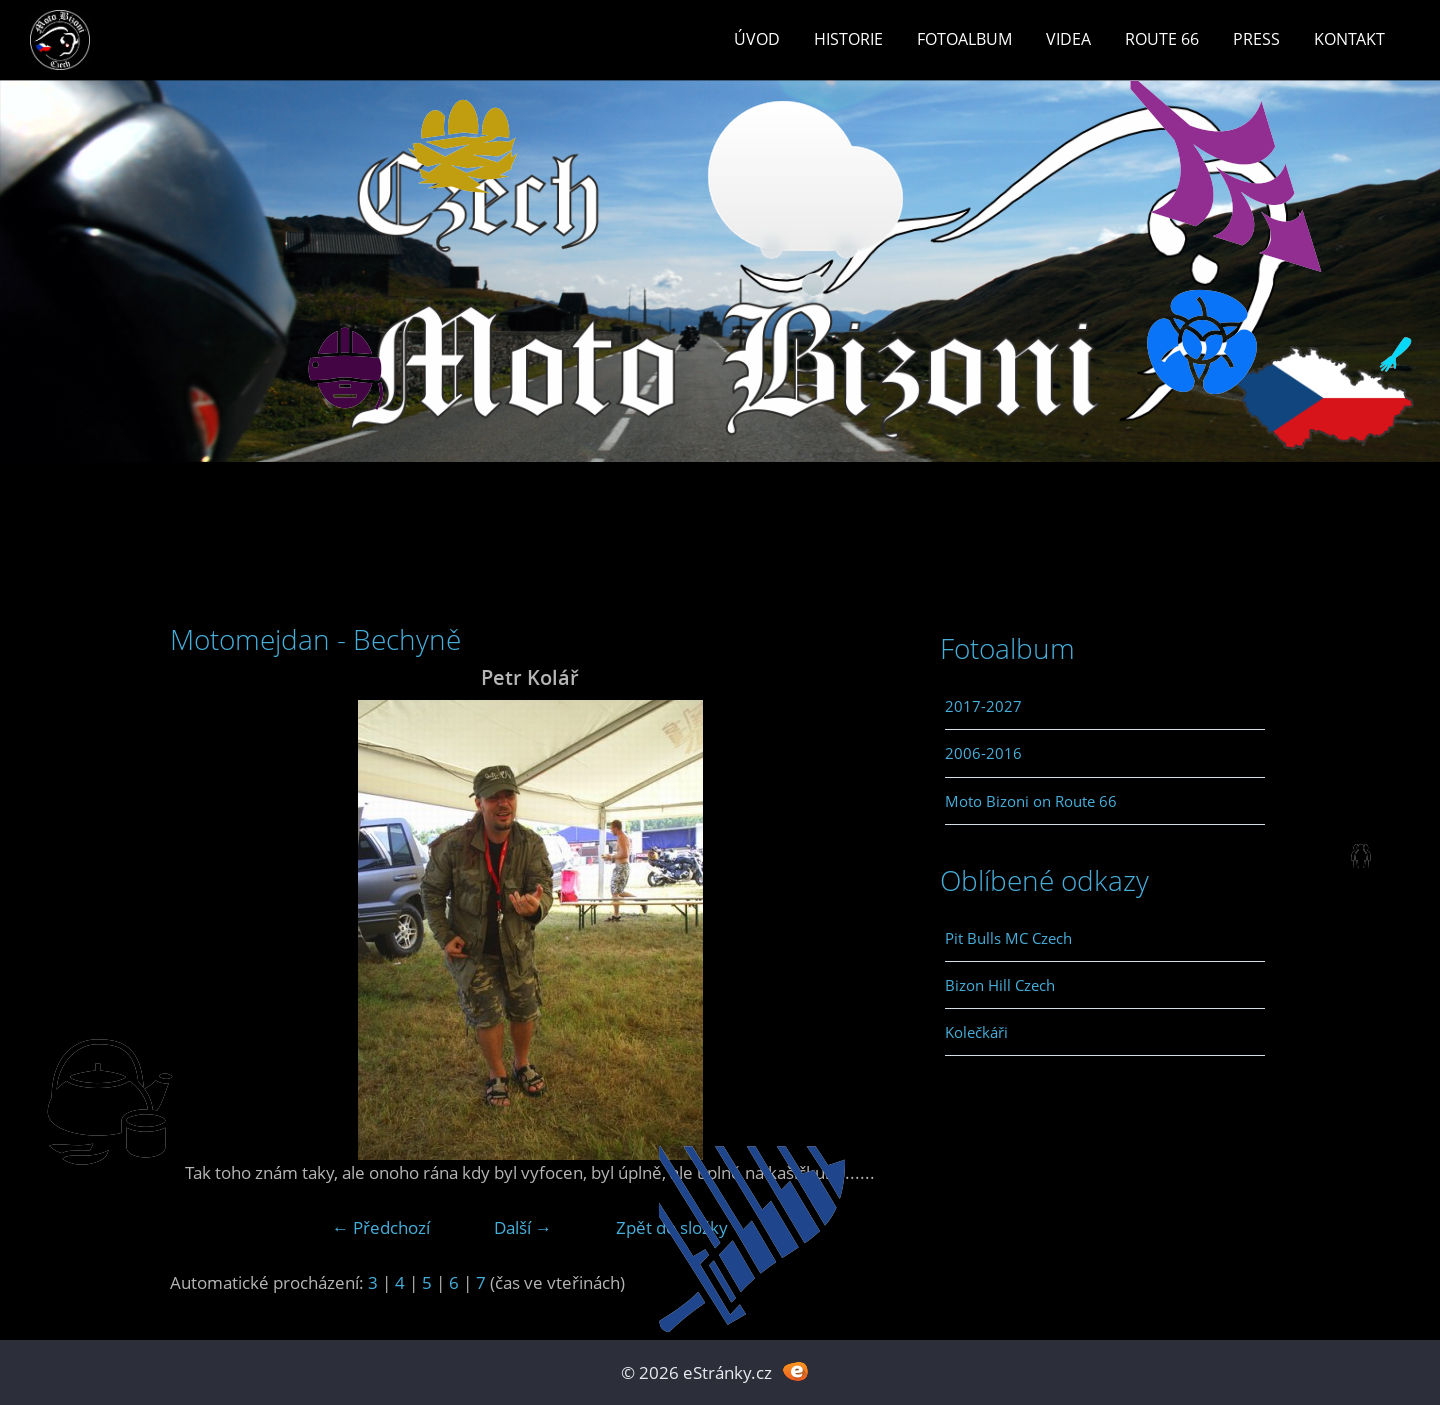  What do you see at coordinates (1226, 177) in the screenshot?
I see `launch projectile weapon in game` at bounding box center [1226, 177].